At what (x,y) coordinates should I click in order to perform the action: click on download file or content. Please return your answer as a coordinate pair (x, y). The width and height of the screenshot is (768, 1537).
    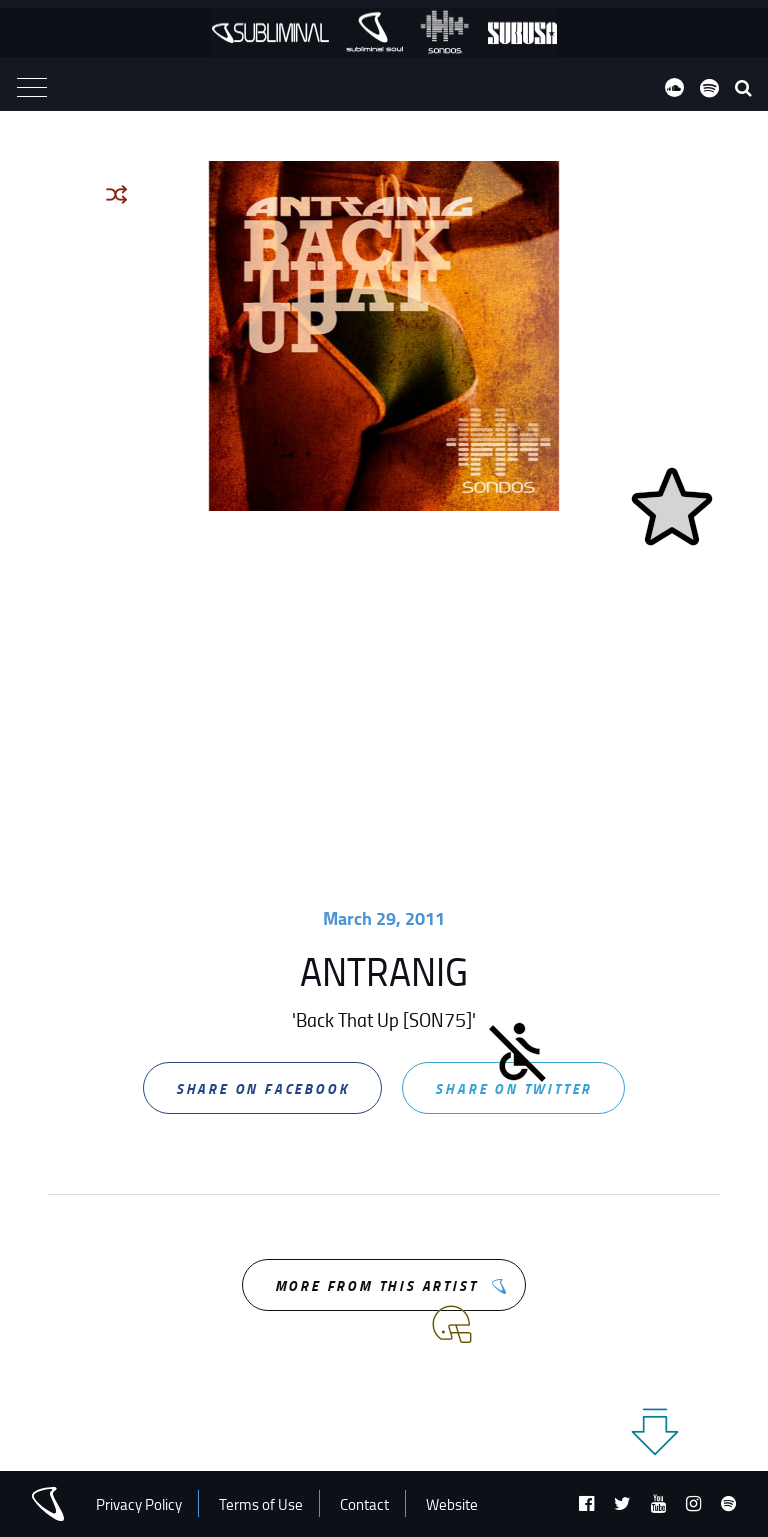
    Looking at the image, I should click on (655, 1430).